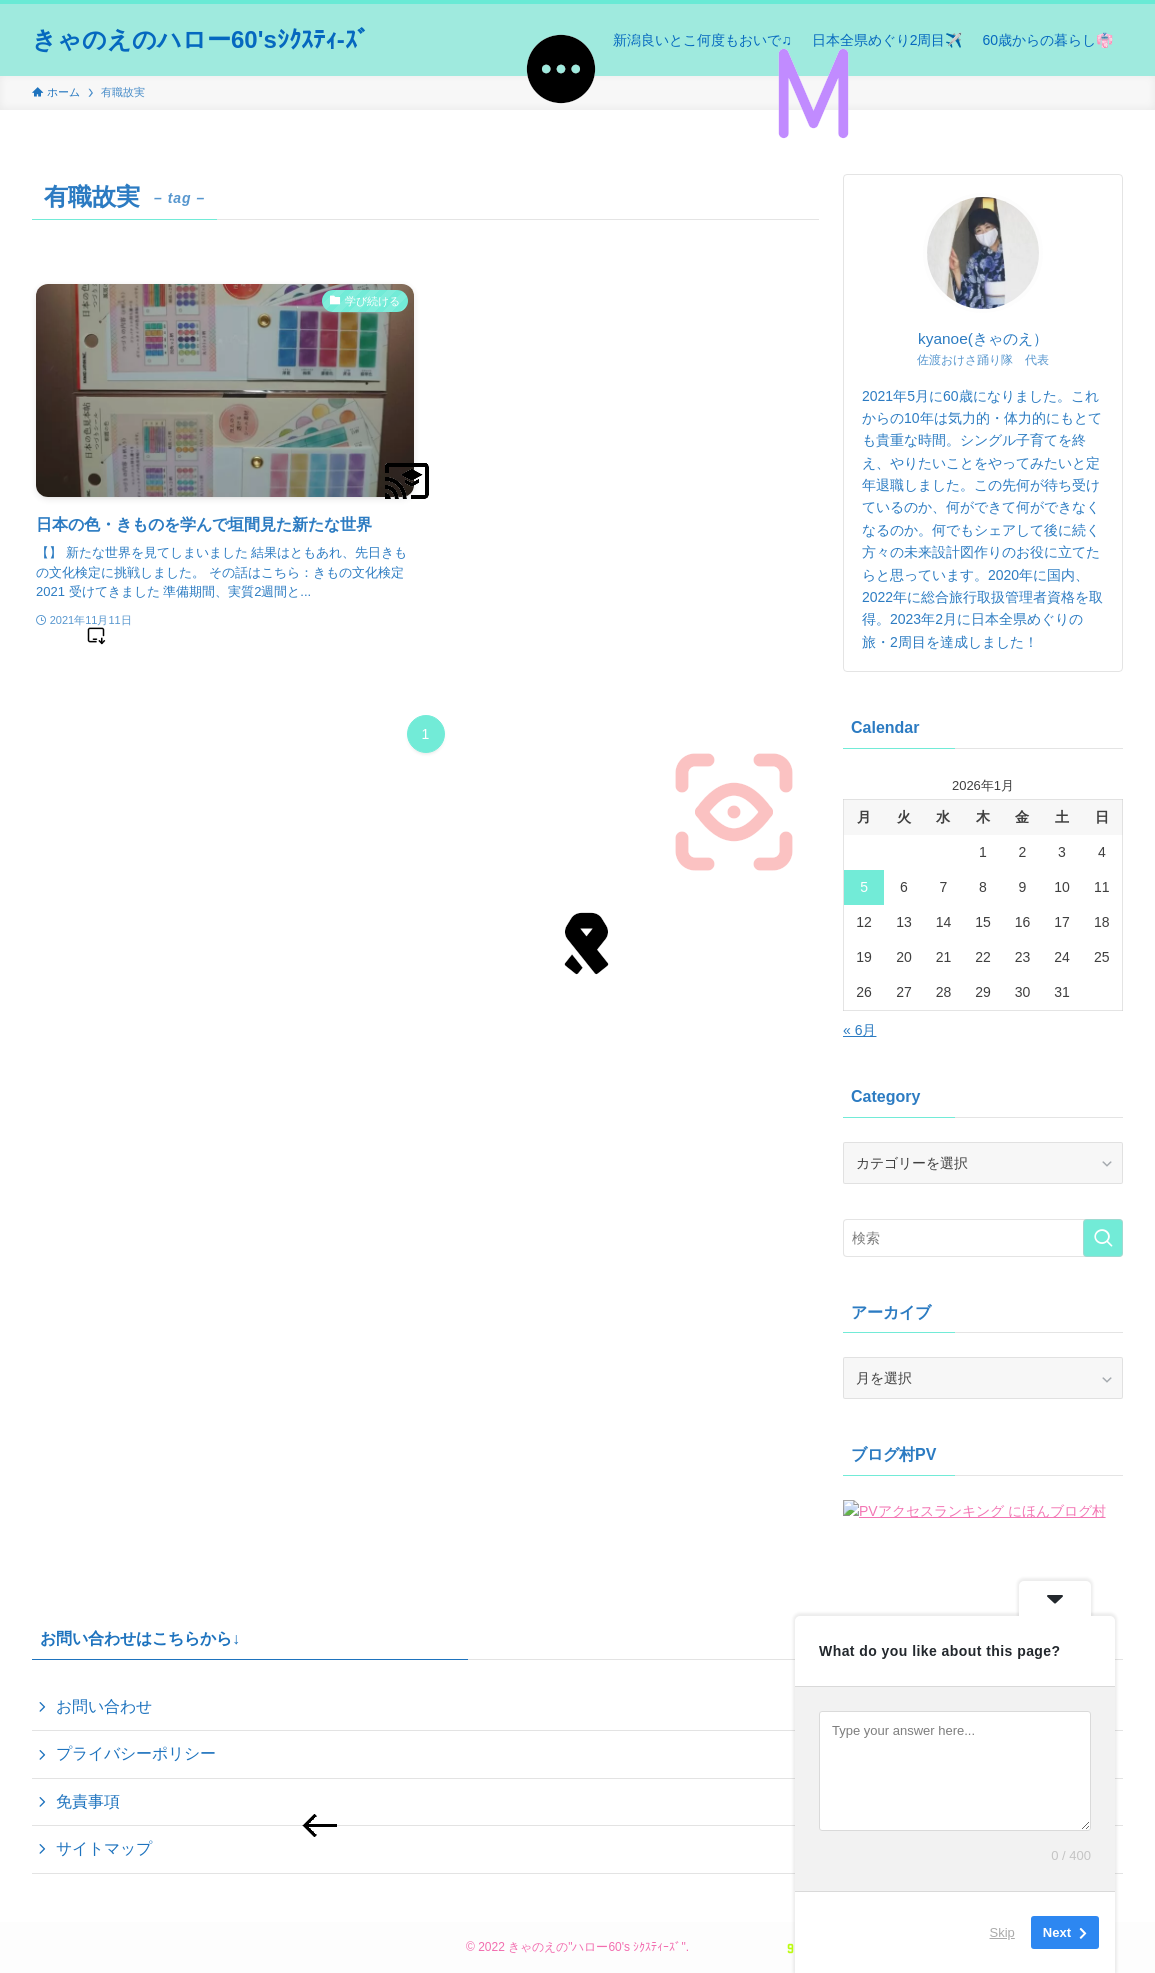 The height and width of the screenshot is (1973, 1155). I want to click on navigate back or return to previous screen, so click(319, 1825).